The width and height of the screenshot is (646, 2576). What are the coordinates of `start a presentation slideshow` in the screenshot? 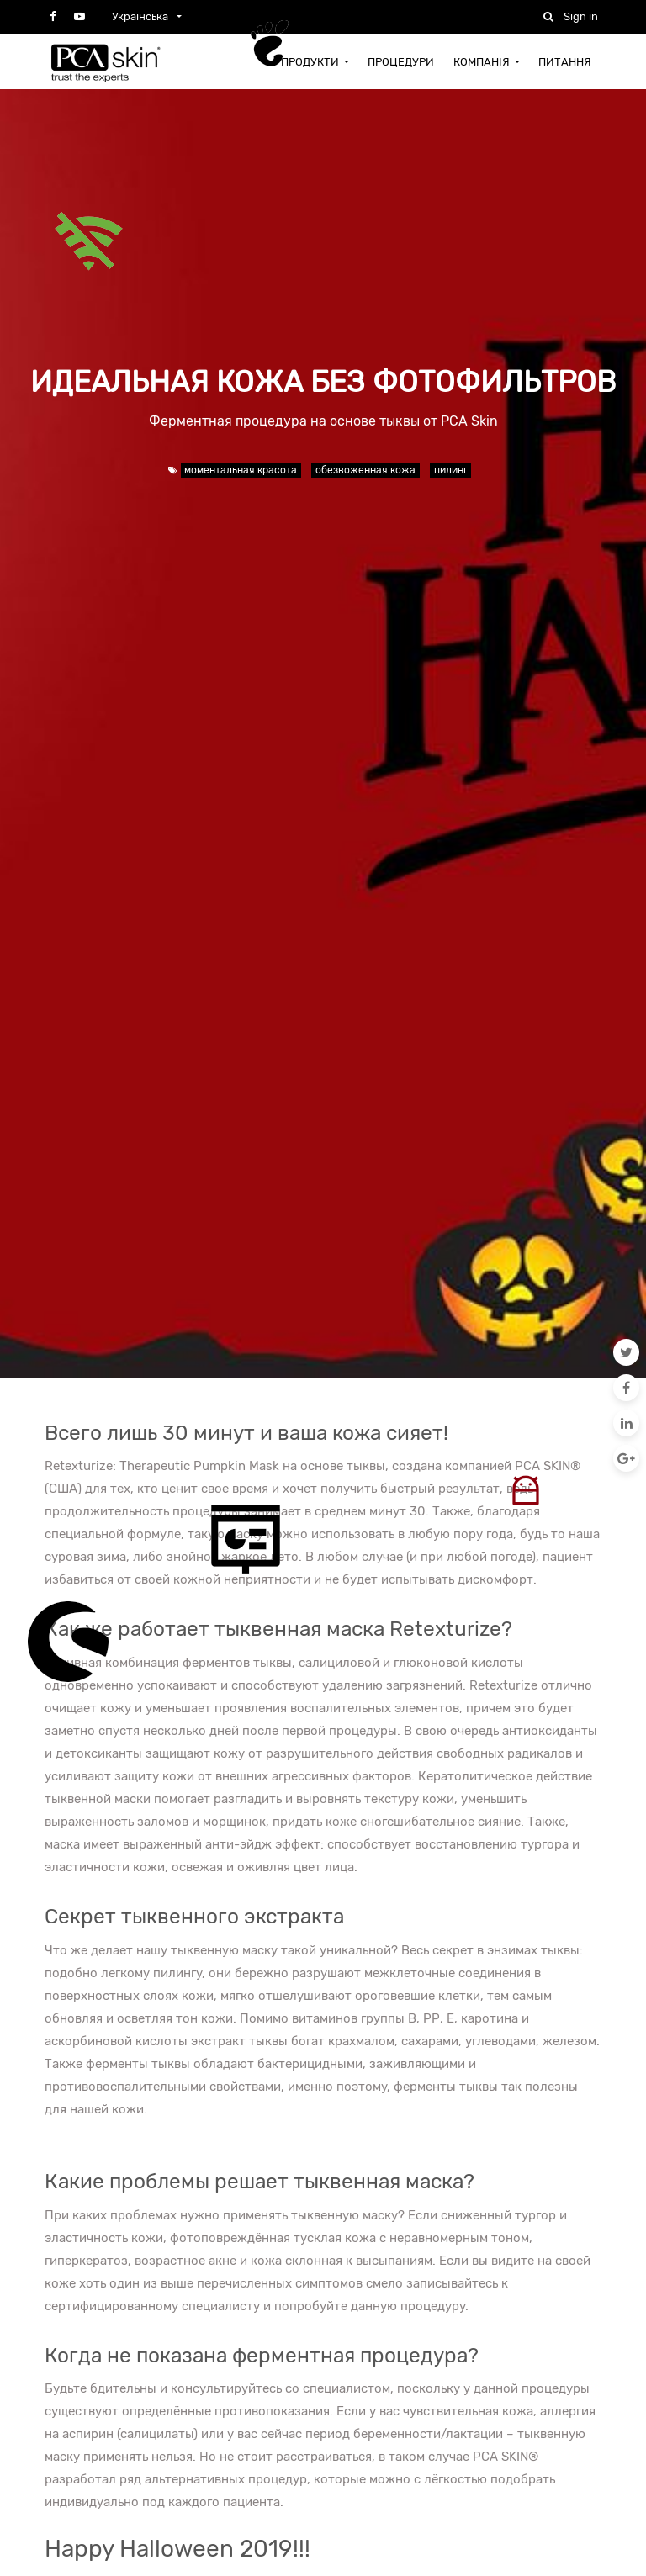 It's located at (246, 1536).